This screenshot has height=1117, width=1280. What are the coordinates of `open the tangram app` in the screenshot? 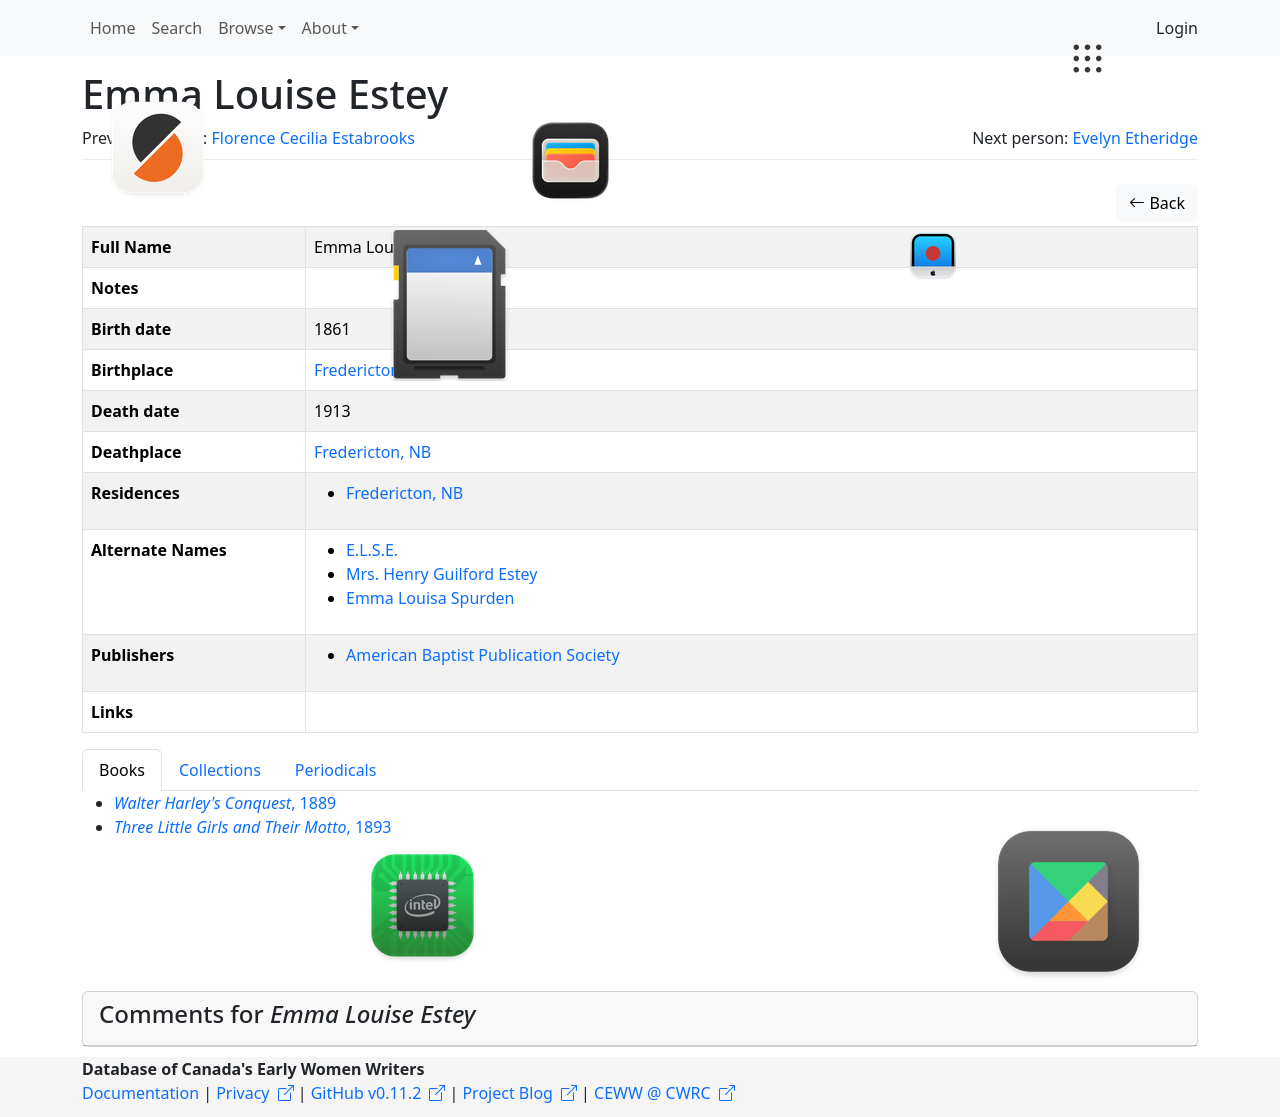 It's located at (1068, 901).